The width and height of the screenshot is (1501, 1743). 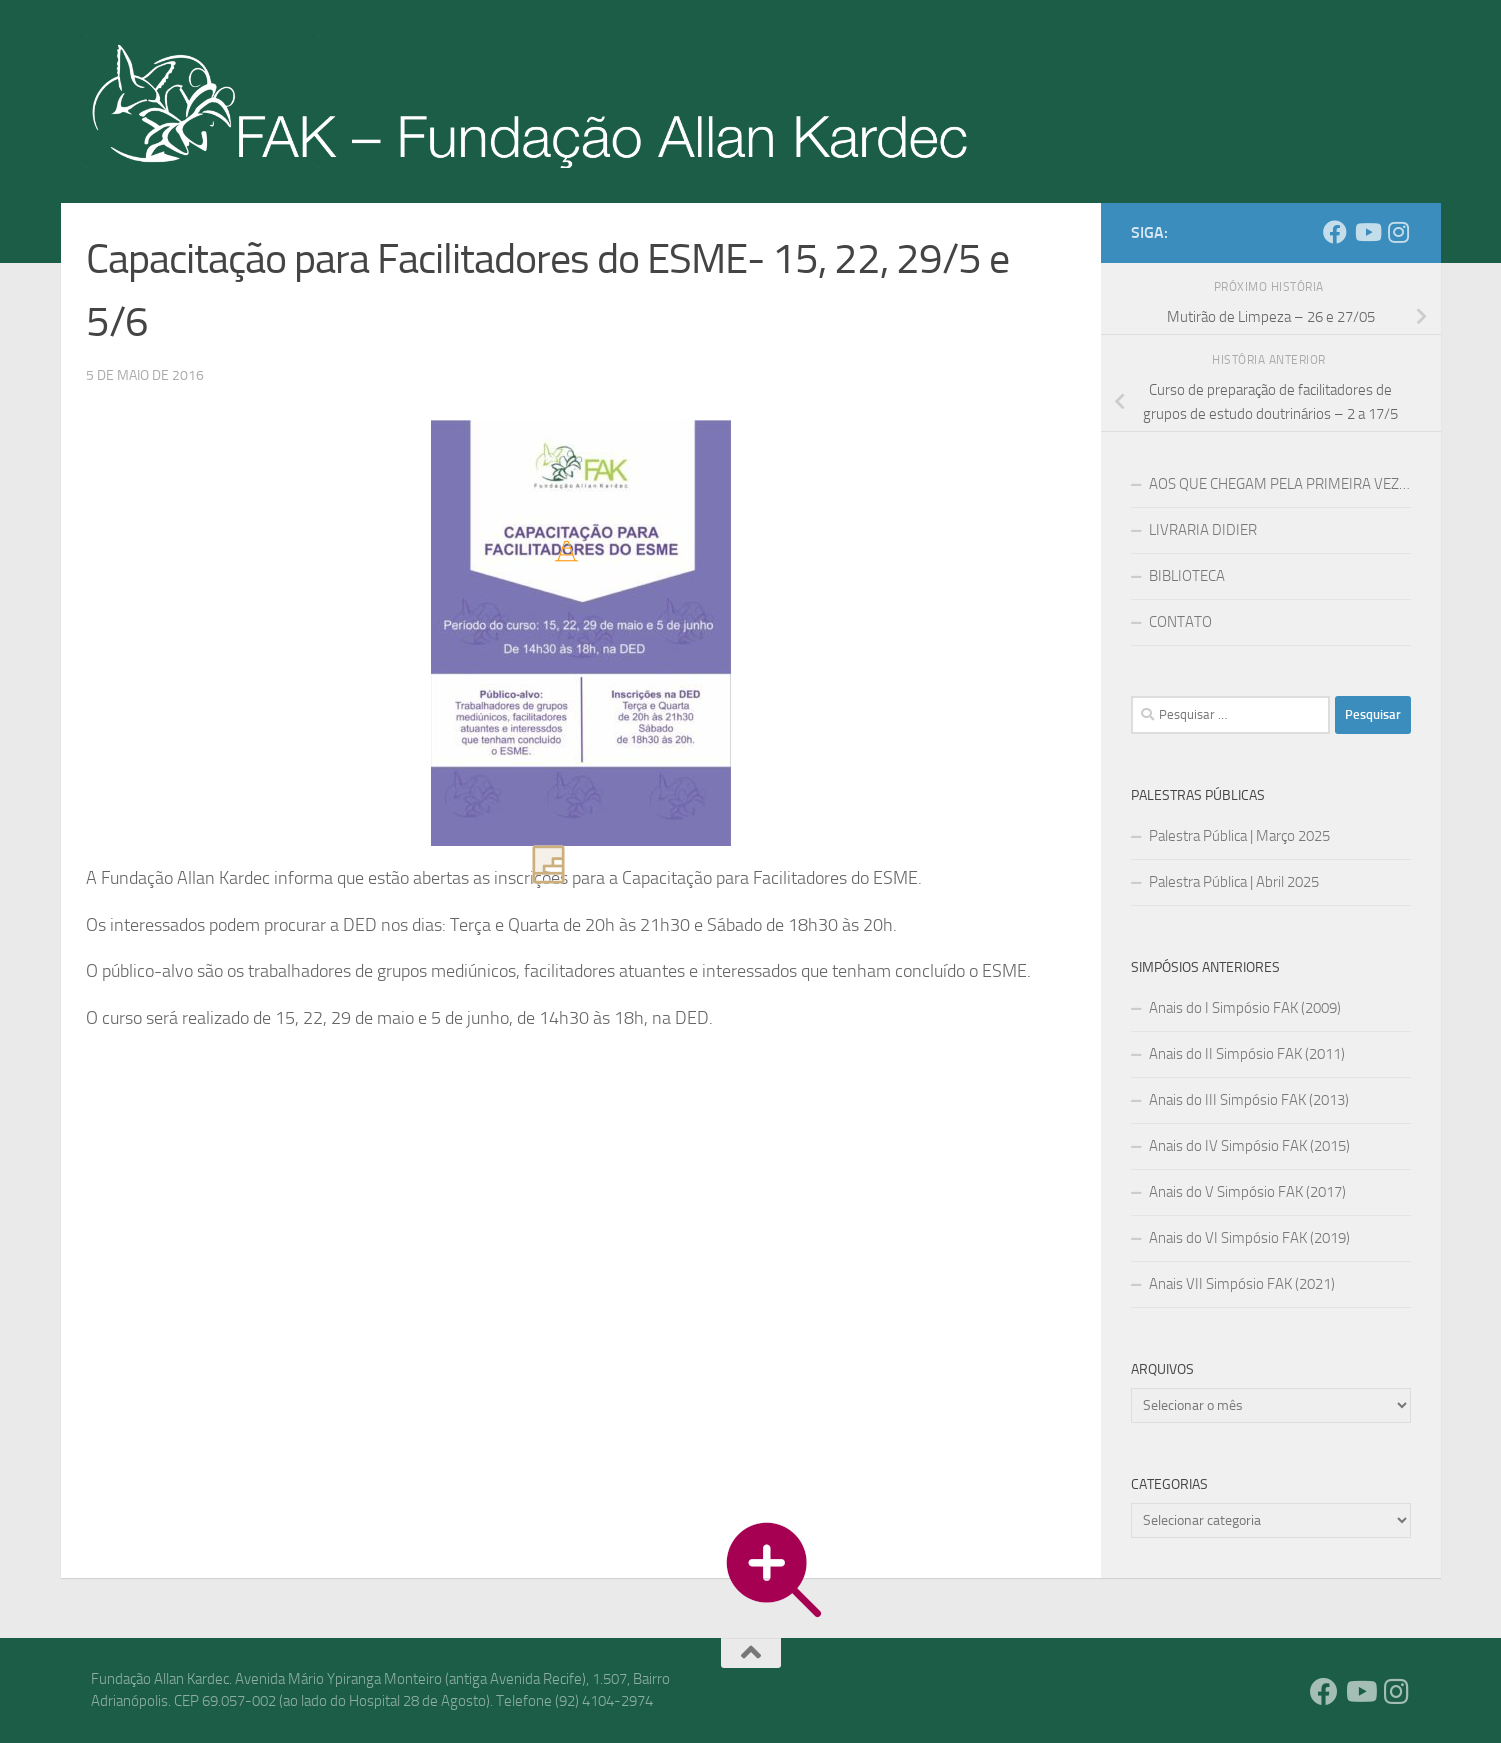 What do you see at coordinates (774, 1570) in the screenshot?
I see `zoom in on content` at bounding box center [774, 1570].